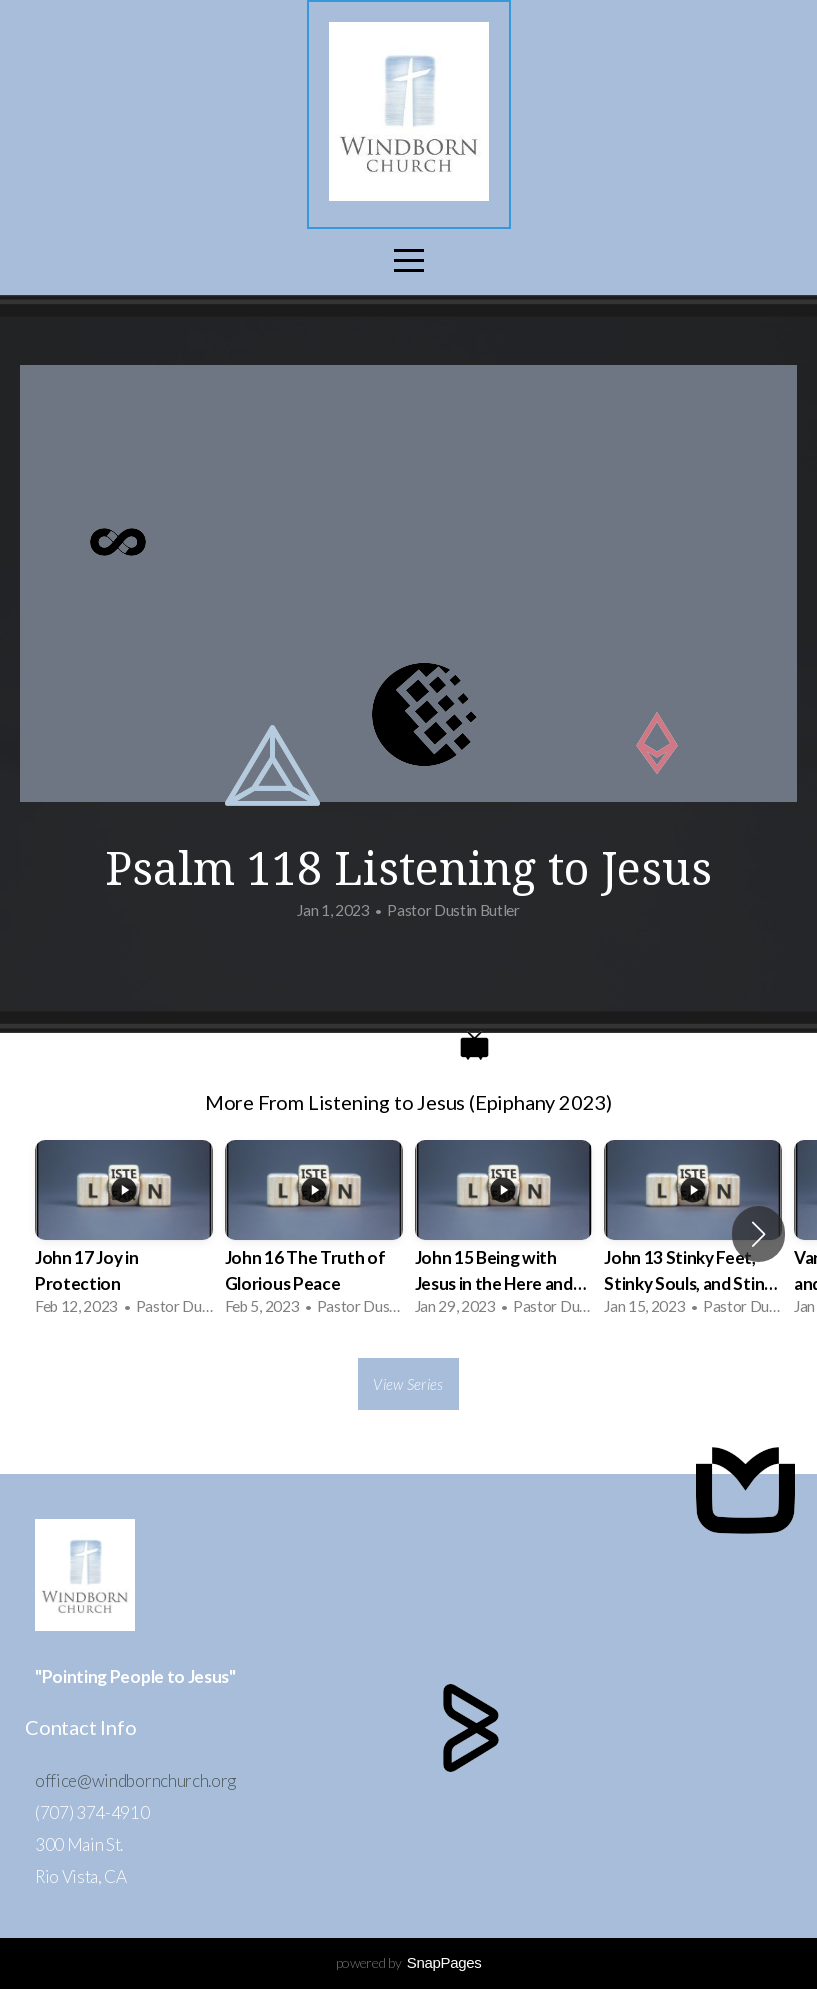 The width and height of the screenshot is (817, 1989). I want to click on pay with webmoney, so click(424, 714).